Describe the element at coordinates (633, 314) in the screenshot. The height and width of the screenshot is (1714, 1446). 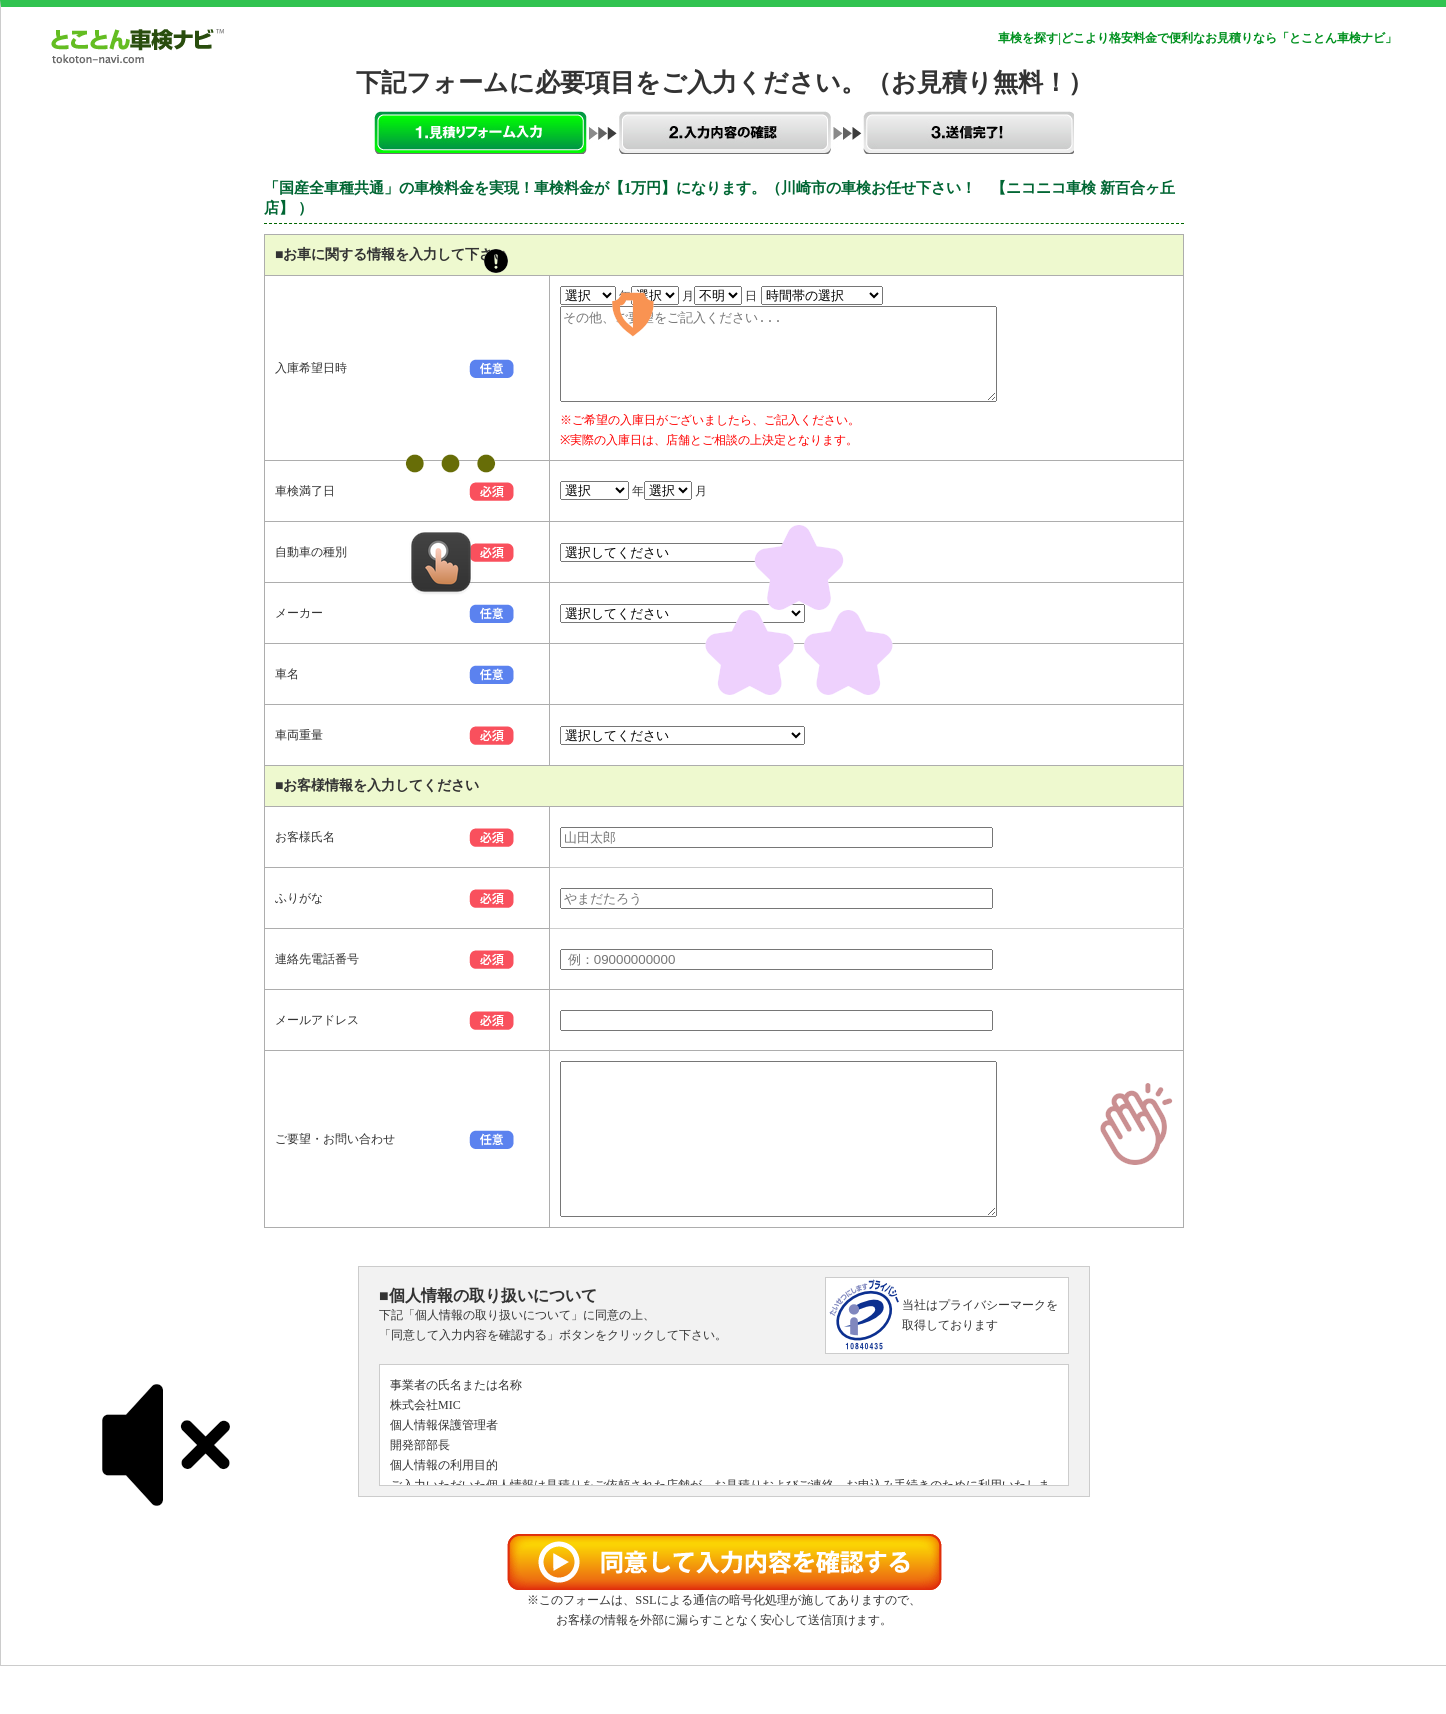
I see `discord moderator programs alumni badge` at that location.